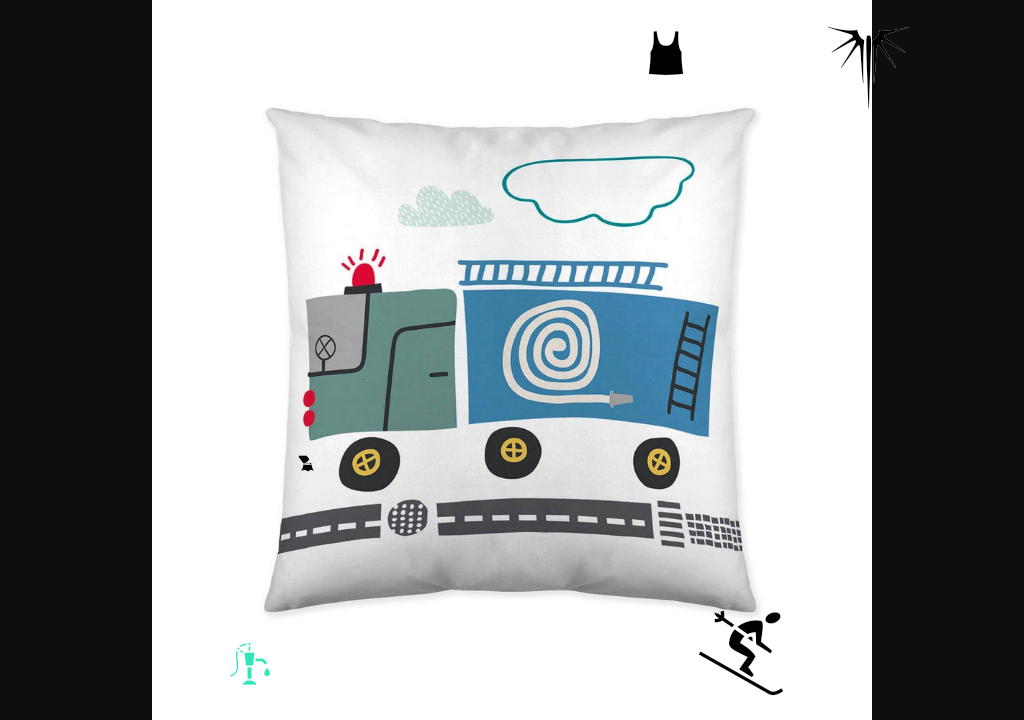 This screenshot has height=720, width=1024. What do you see at coordinates (249, 663) in the screenshot?
I see `manual water pump tool or equipment` at bounding box center [249, 663].